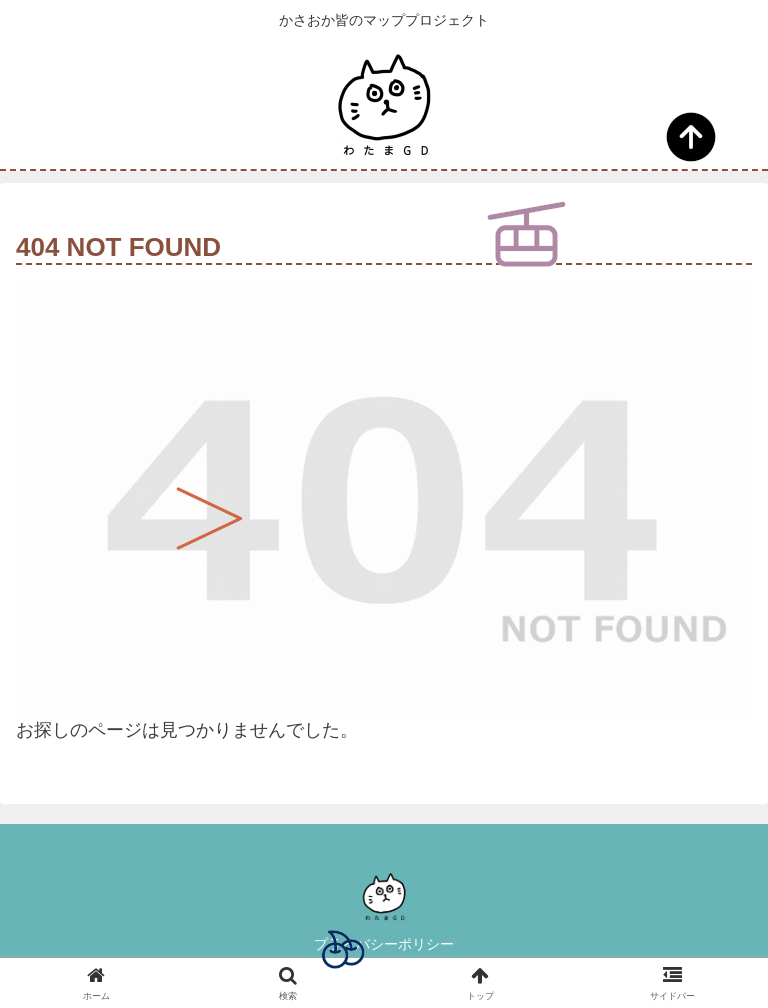 This screenshot has height=1008, width=768. I want to click on navigate to the next item, so click(204, 518).